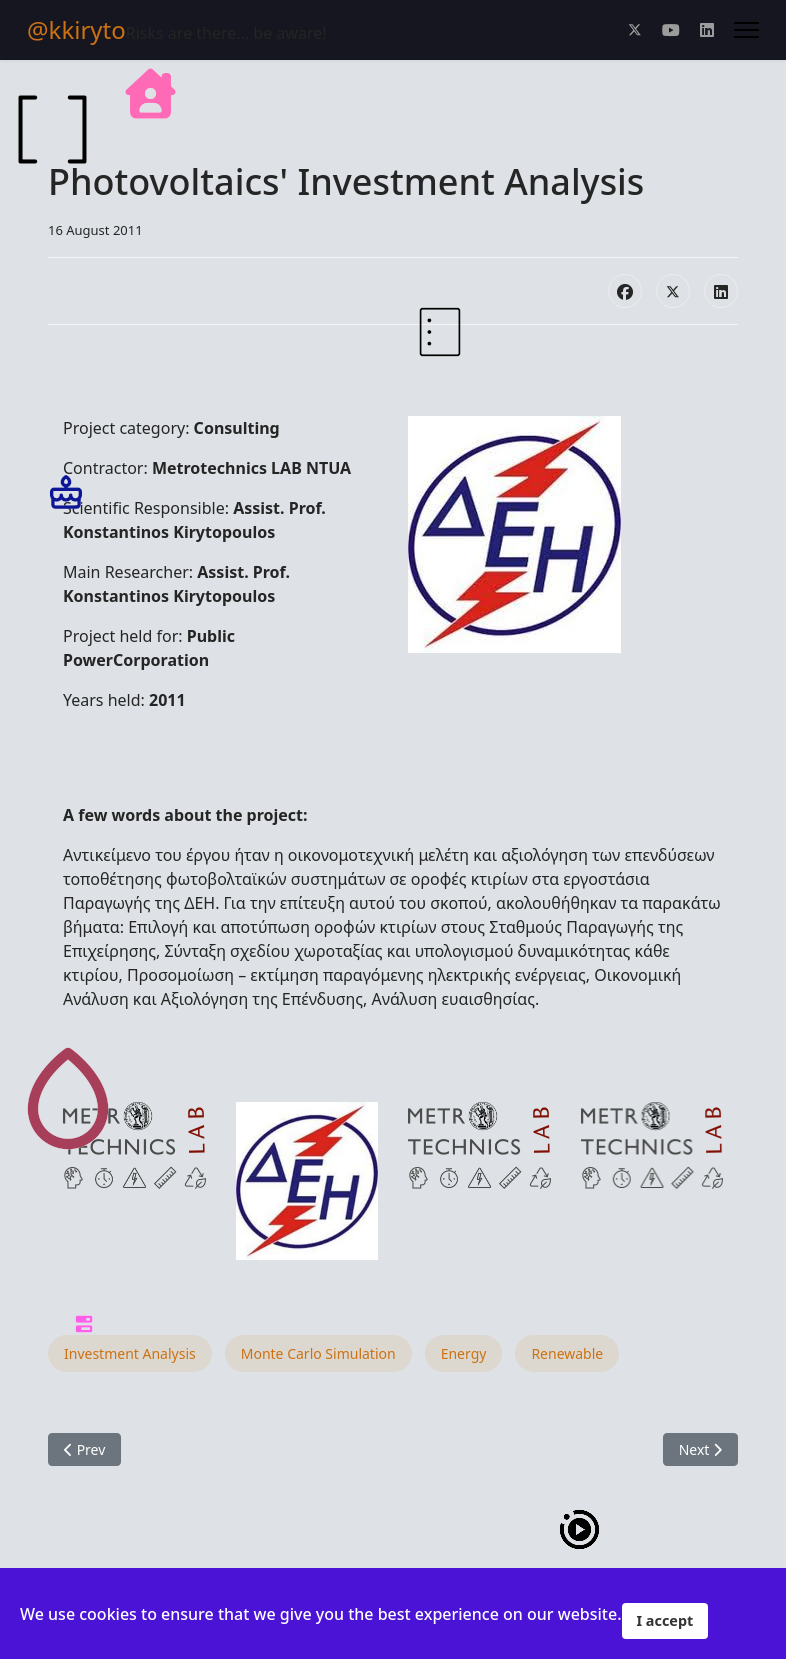 This screenshot has height=1659, width=786. I want to click on view task list or to-do items, so click(84, 1324).